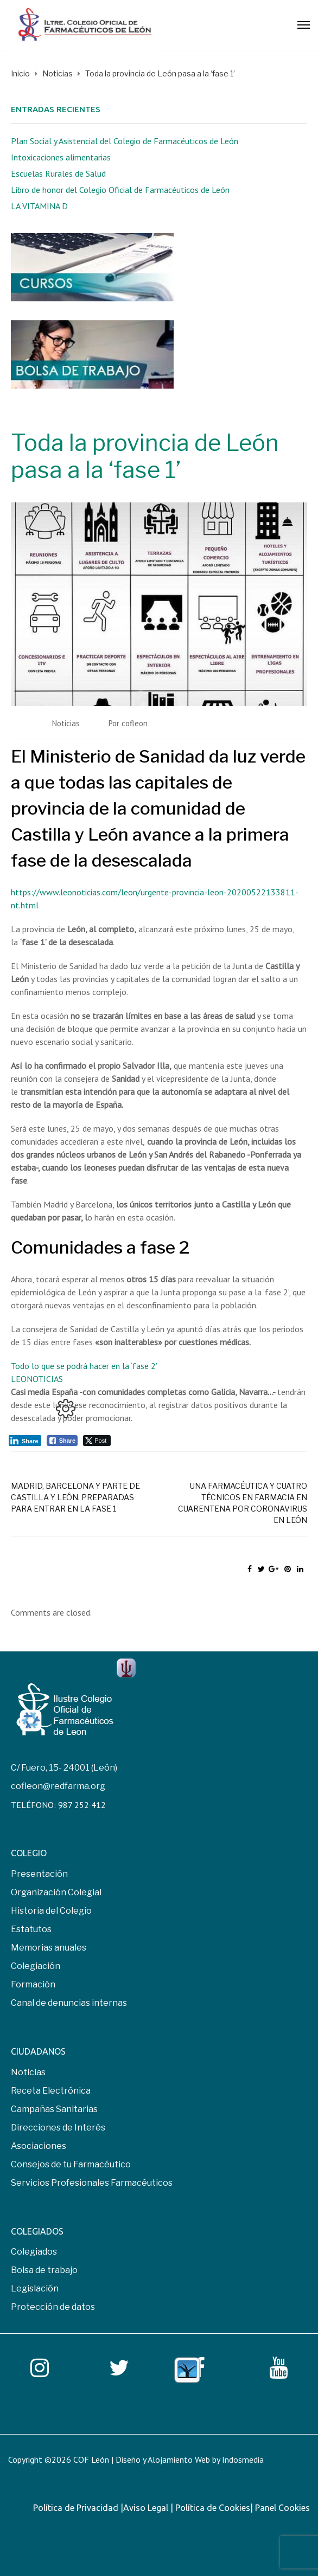  What do you see at coordinates (30, 1720) in the screenshot?
I see `open nixos configuration or settings` at bounding box center [30, 1720].